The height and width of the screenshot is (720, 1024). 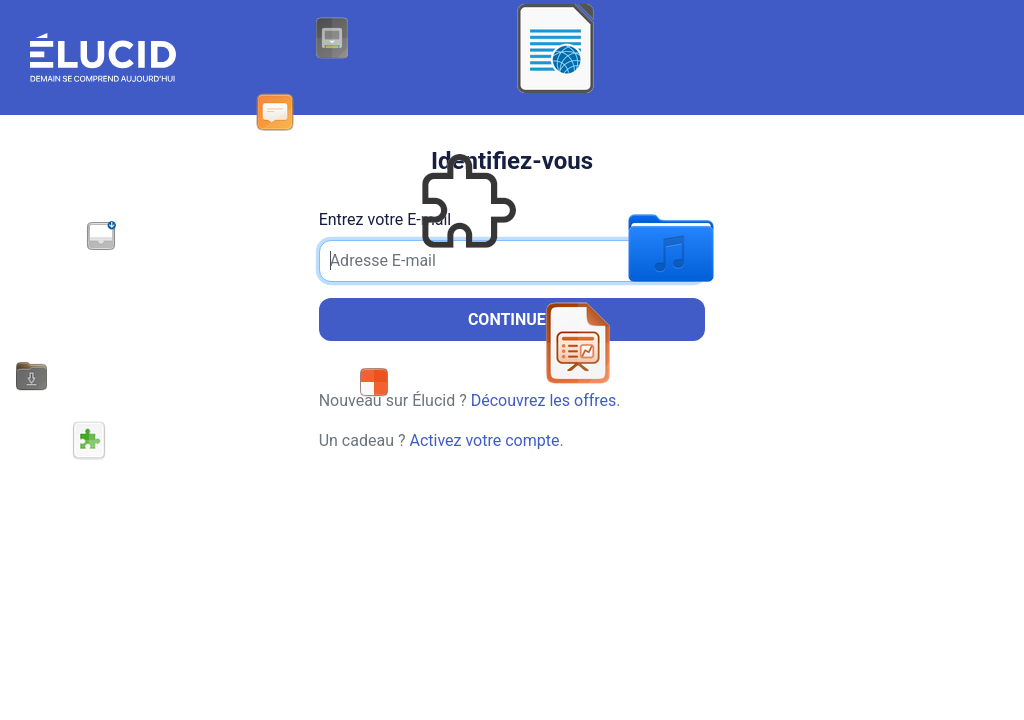 I want to click on open a presentation template file, so click(x=578, y=343).